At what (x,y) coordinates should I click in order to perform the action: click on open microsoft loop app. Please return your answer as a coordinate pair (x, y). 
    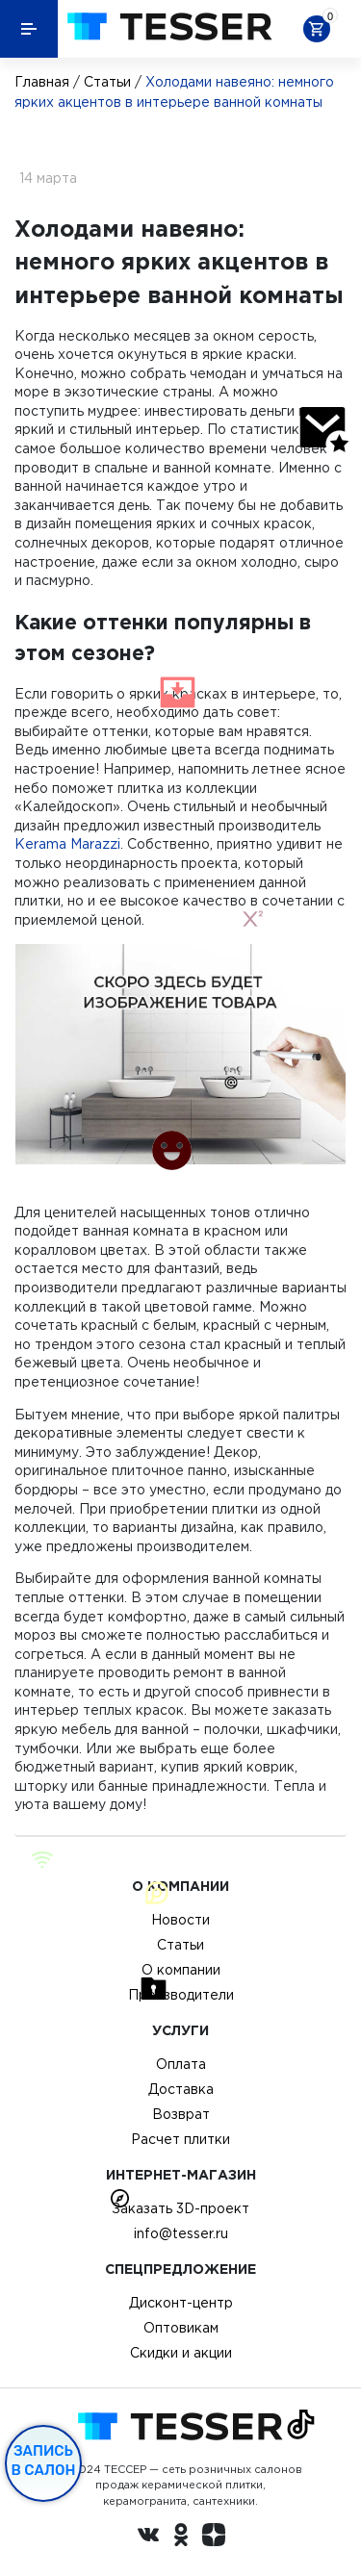
    Looking at the image, I should click on (157, 1893).